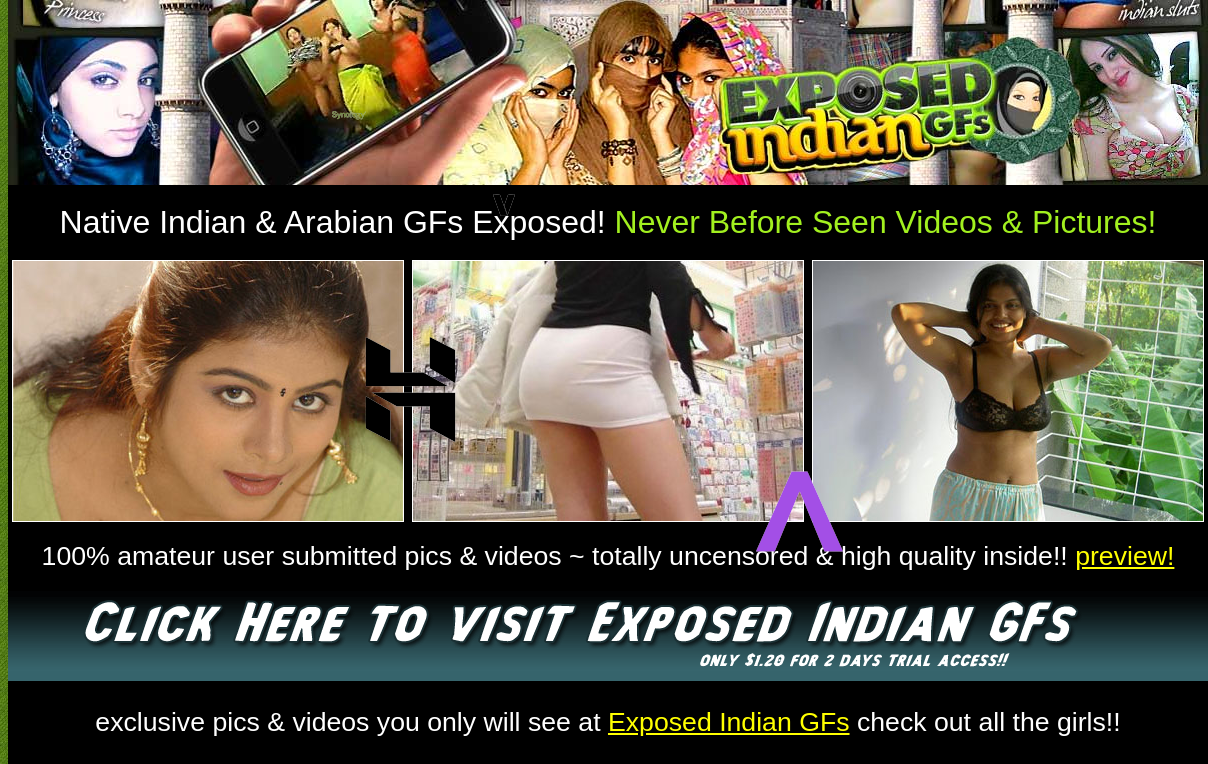 The height and width of the screenshot is (764, 1208). I want to click on V programming language logo, so click(504, 205).